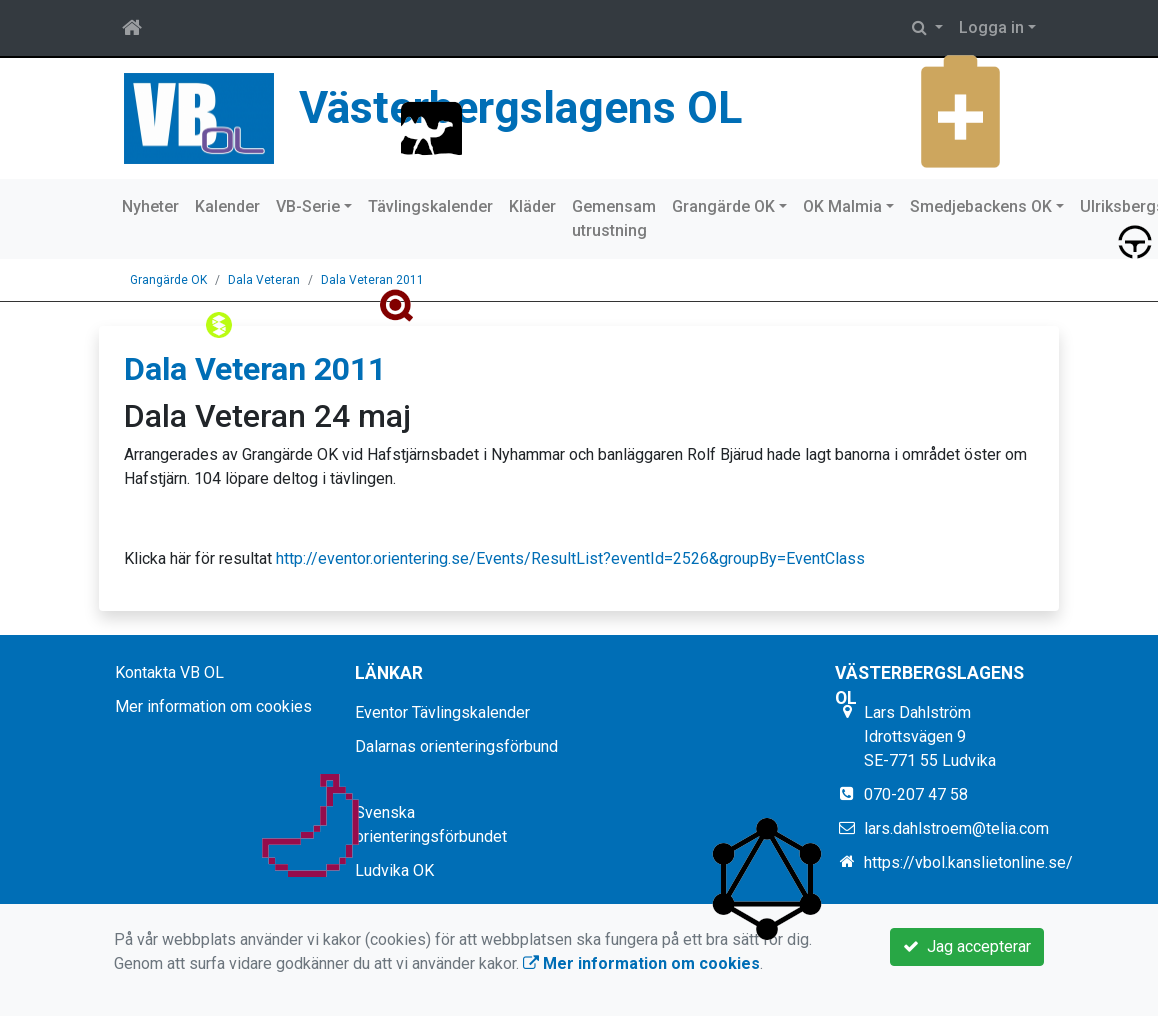 Image resolution: width=1158 pixels, height=1016 pixels. I want to click on OCaml programming language logo, so click(431, 128).